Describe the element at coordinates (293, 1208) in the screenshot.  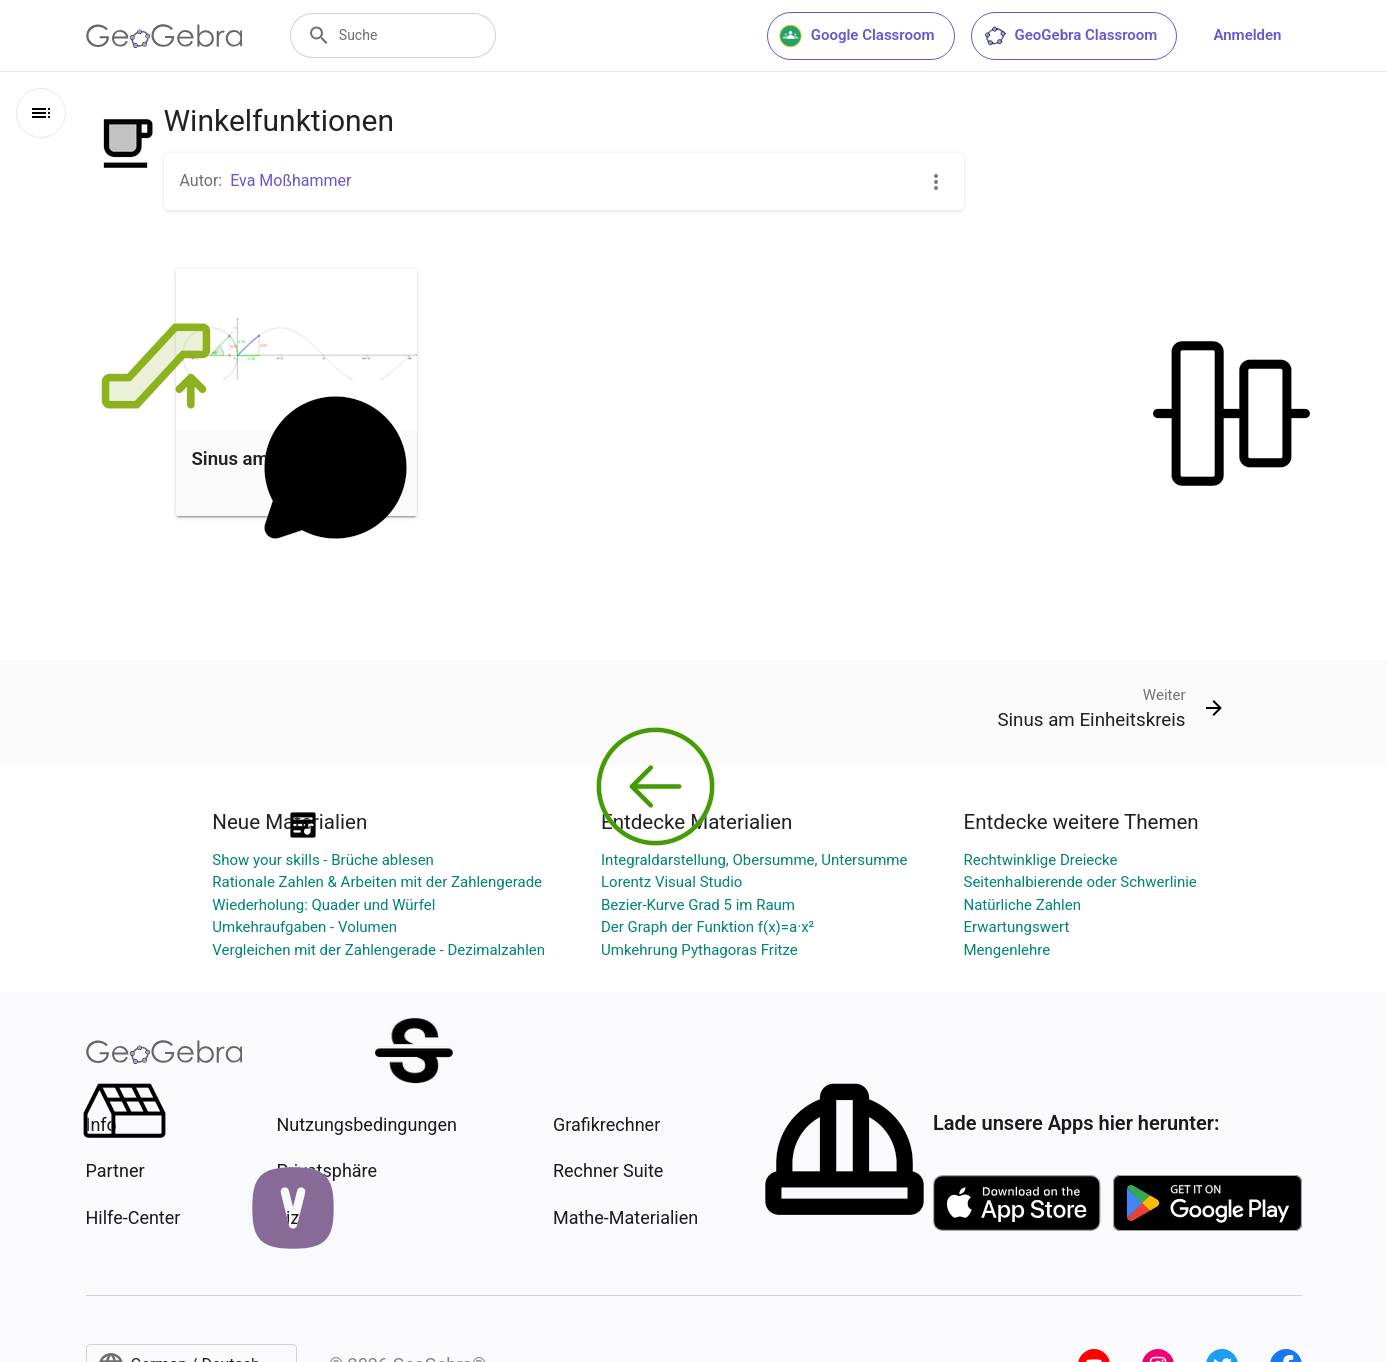
I see `indicates a verified status or badge` at that location.